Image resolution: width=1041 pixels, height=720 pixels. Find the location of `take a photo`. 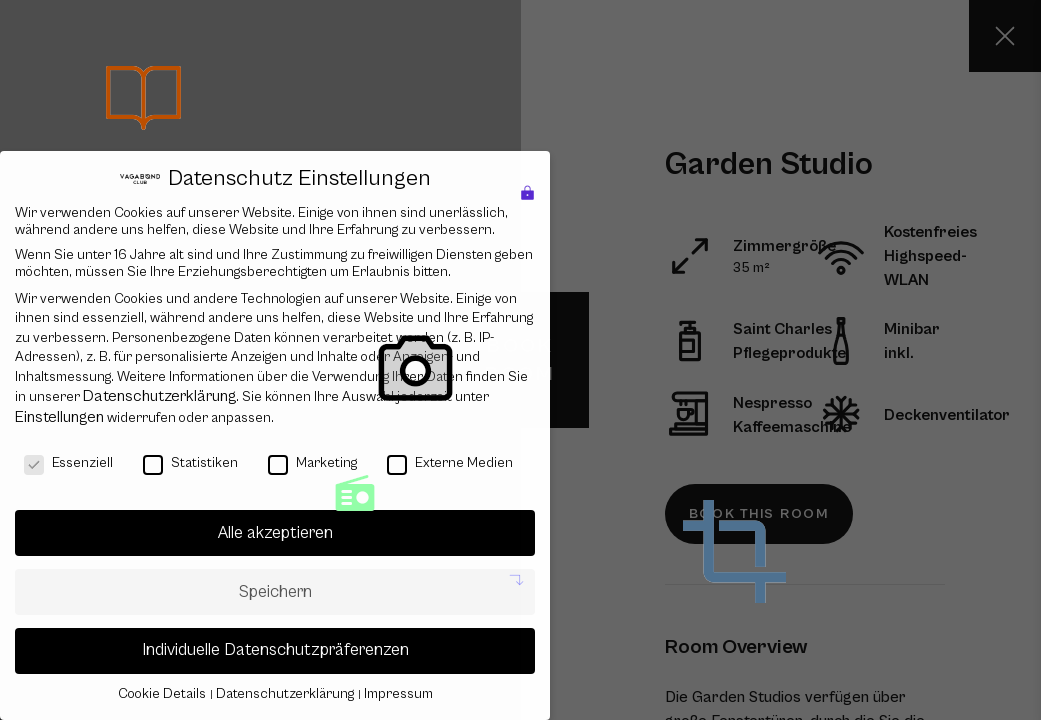

take a photo is located at coordinates (415, 369).